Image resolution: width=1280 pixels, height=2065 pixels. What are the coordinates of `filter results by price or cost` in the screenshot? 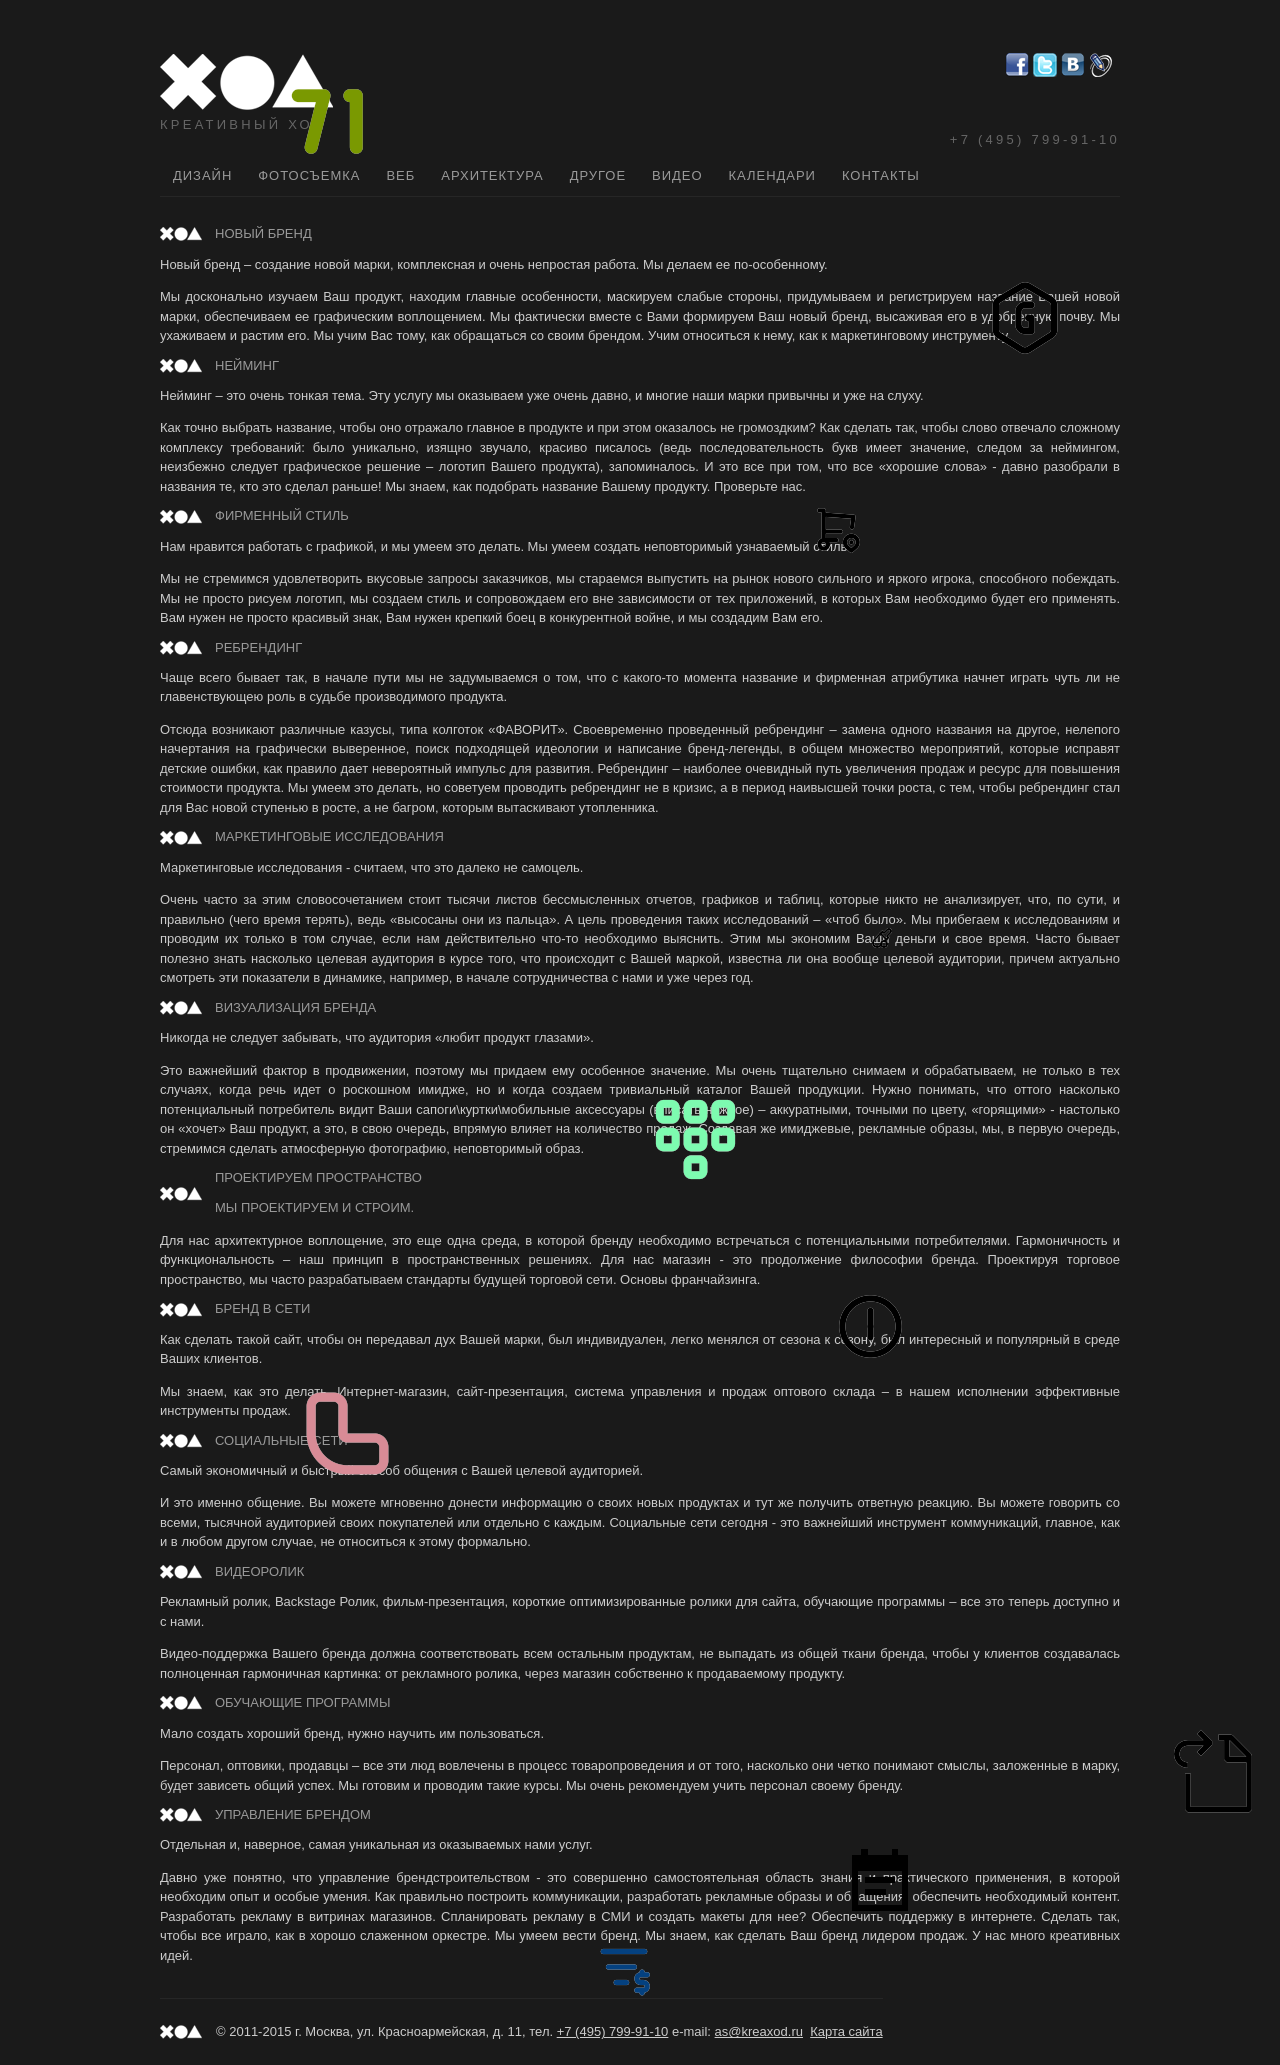 It's located at (624, 1967).